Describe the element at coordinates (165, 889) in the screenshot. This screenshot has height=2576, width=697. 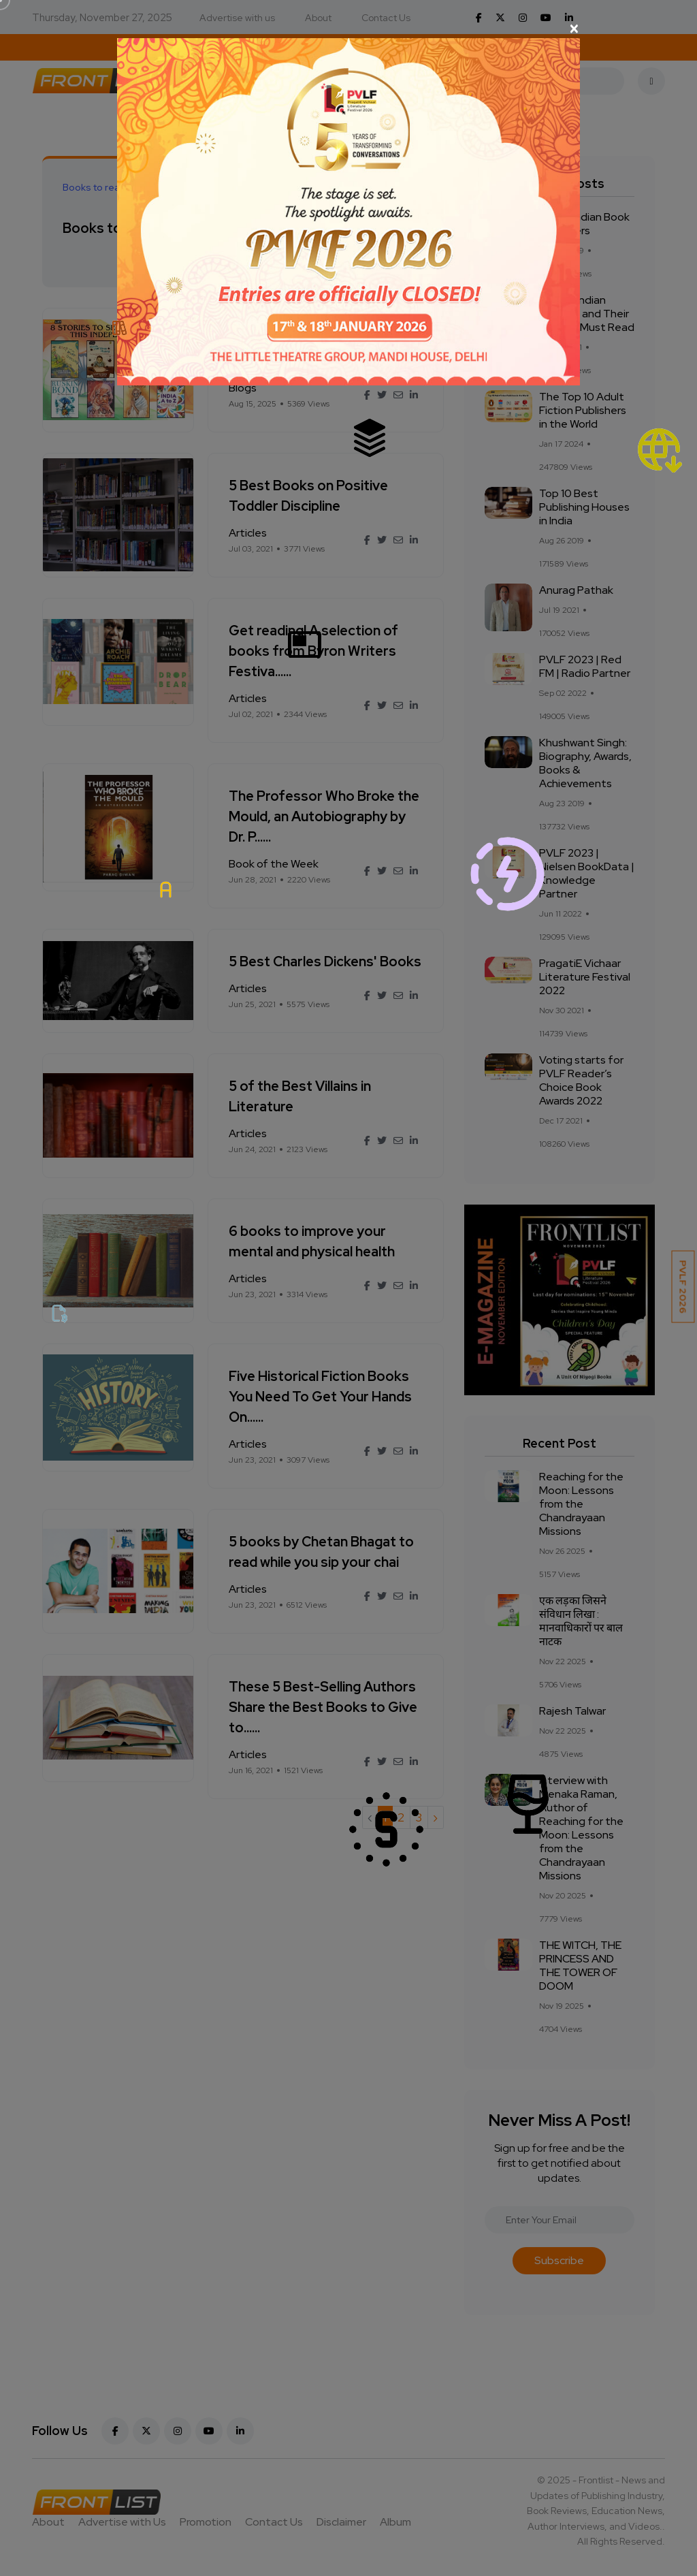
I see `select font or text formatting options` at that location.